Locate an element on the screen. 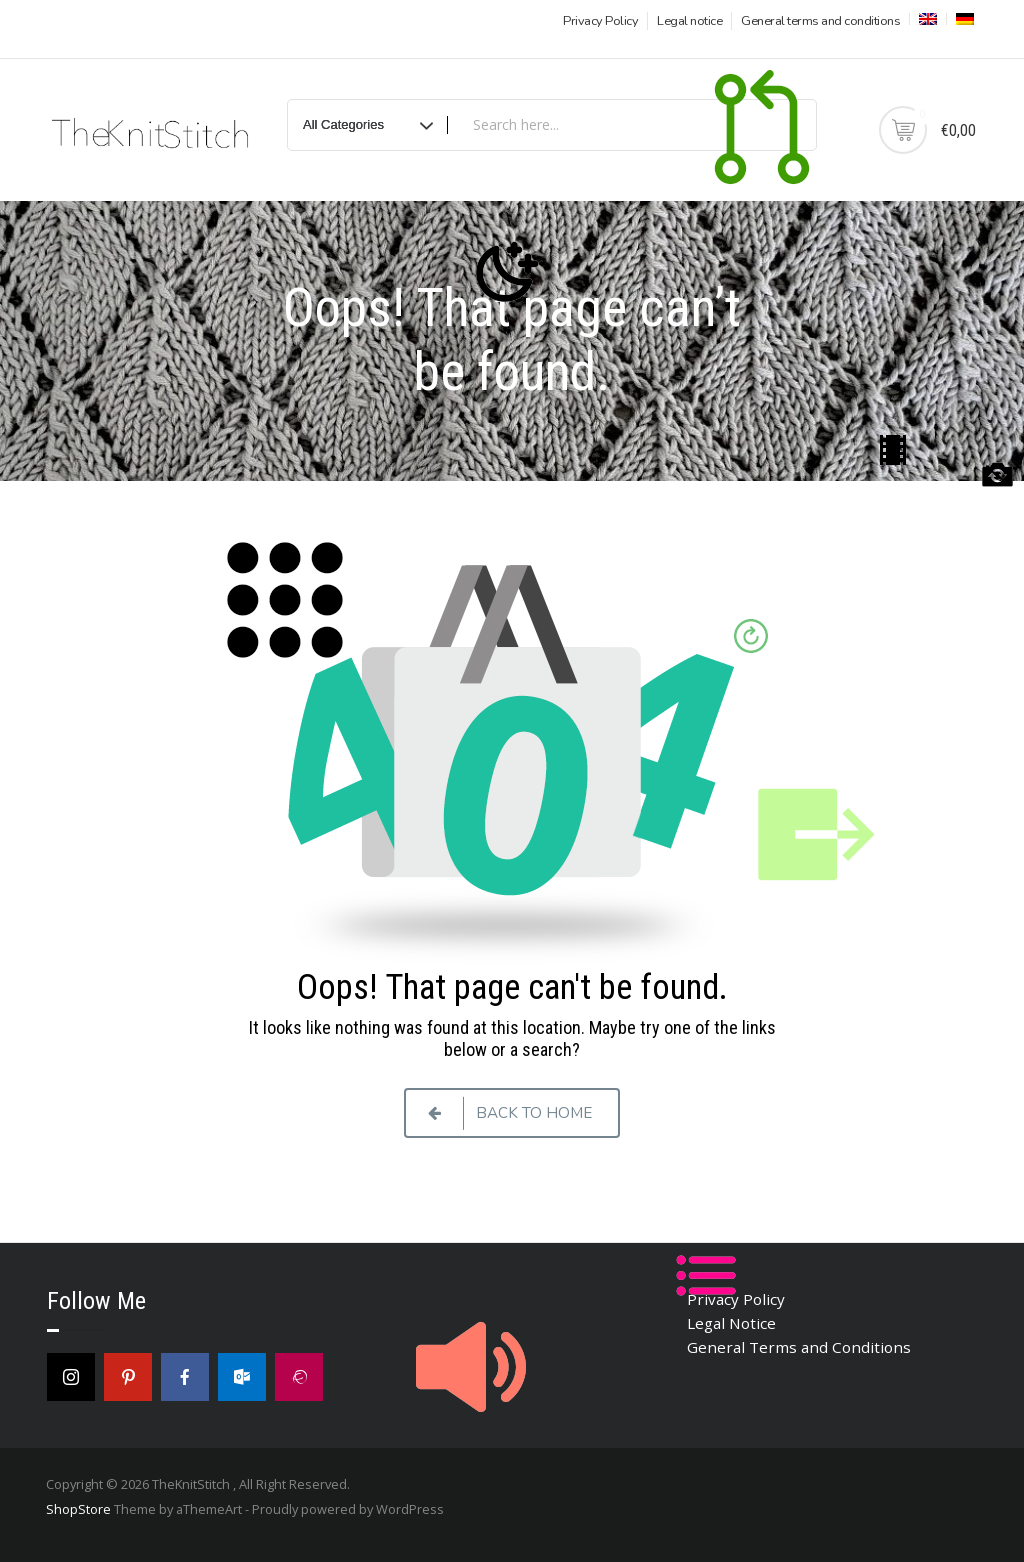 The image size is (1024, 1562). create a new pull request is located at coordinates (762, 129).